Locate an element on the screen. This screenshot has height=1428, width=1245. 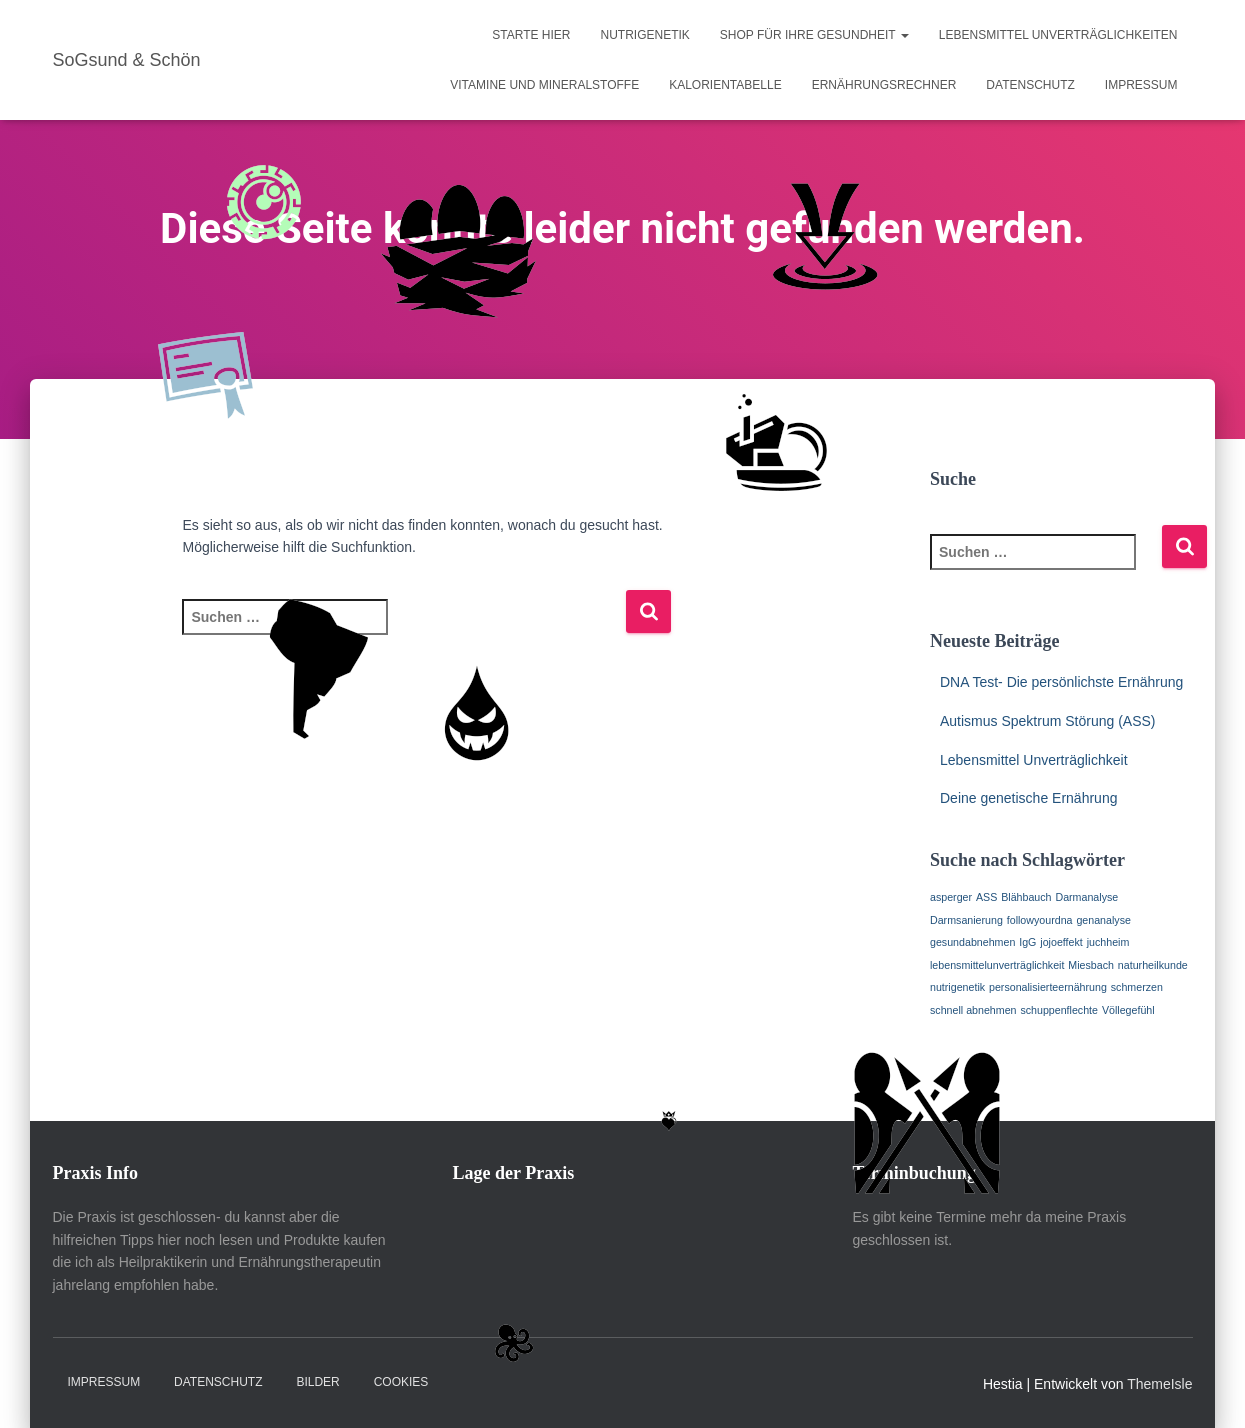
indicates poison or toxic status effect is located at coordinates (476, 713).